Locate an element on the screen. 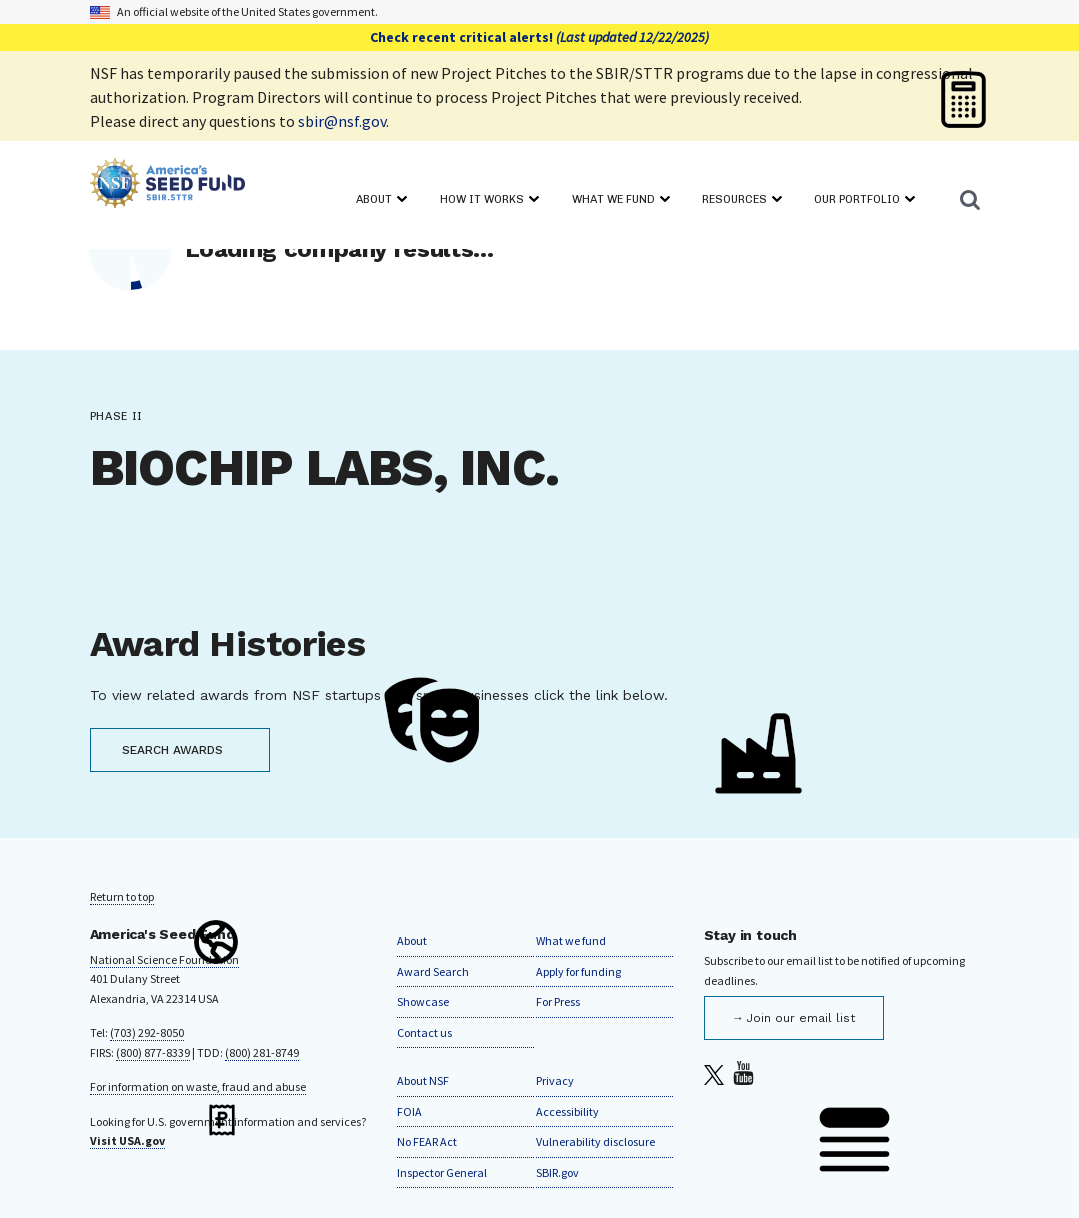 Image resolution: width=1079 pixels, height=1218 pixels. view receipt or transaction in russian rubles is located at coordinates (222, 1120).